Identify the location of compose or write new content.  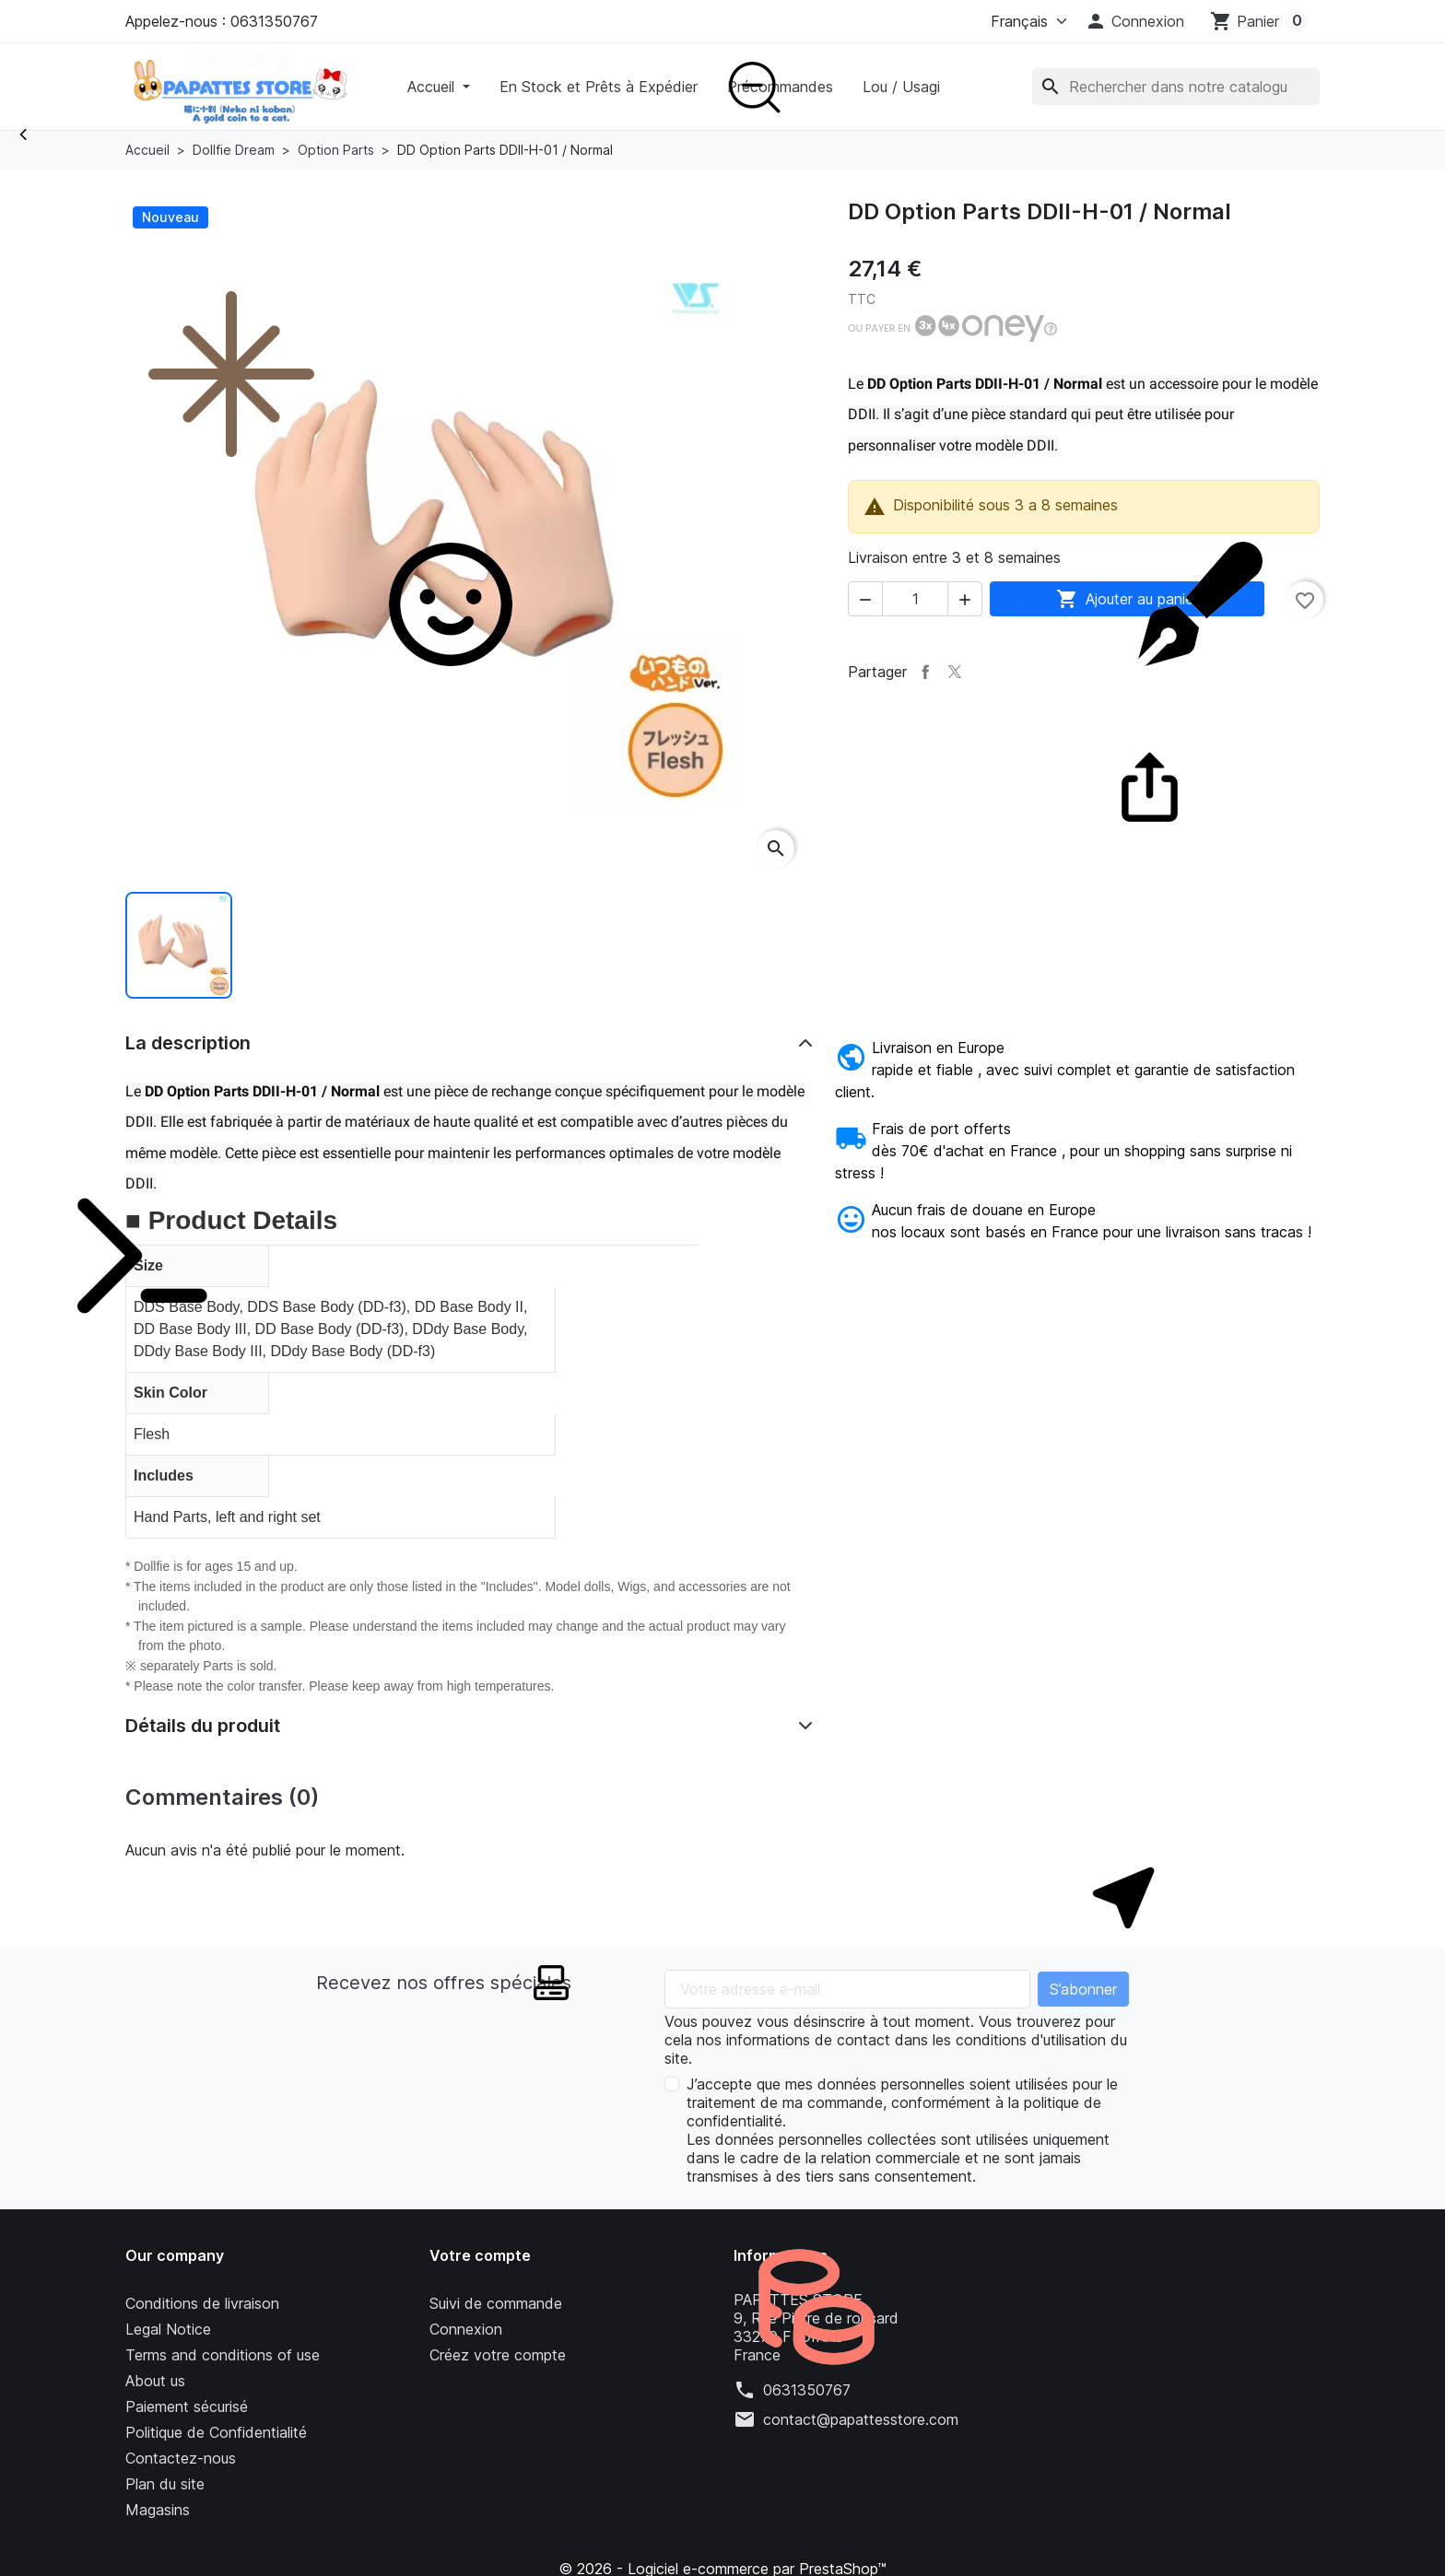
(1200, 604).